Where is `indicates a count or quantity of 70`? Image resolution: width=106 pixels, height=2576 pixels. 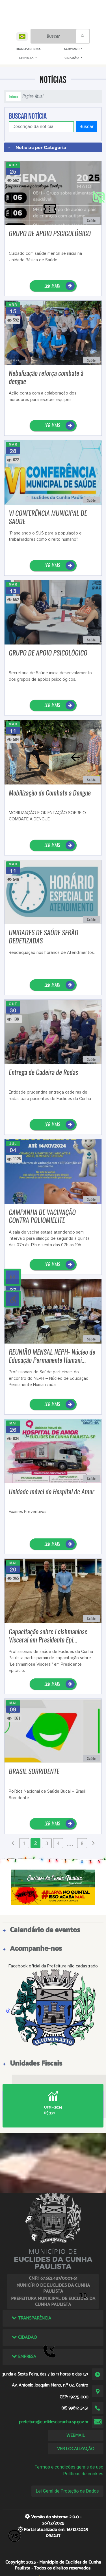 indicates a count or quantity of 70 is located at coordinates (83, 2295).